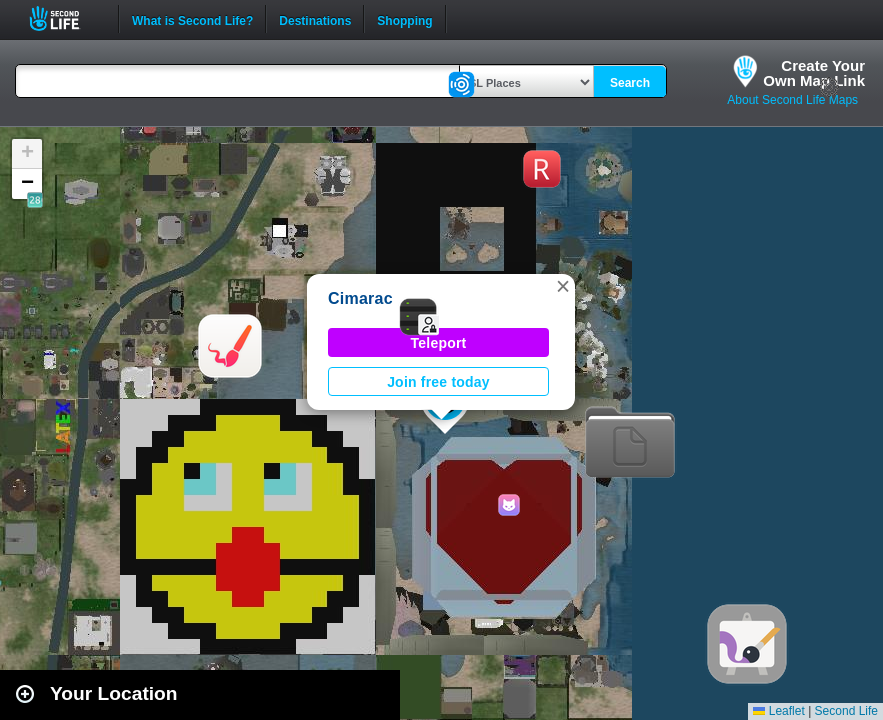  I want to click on configure NIS (network information service) server settings, so click(418, 317).